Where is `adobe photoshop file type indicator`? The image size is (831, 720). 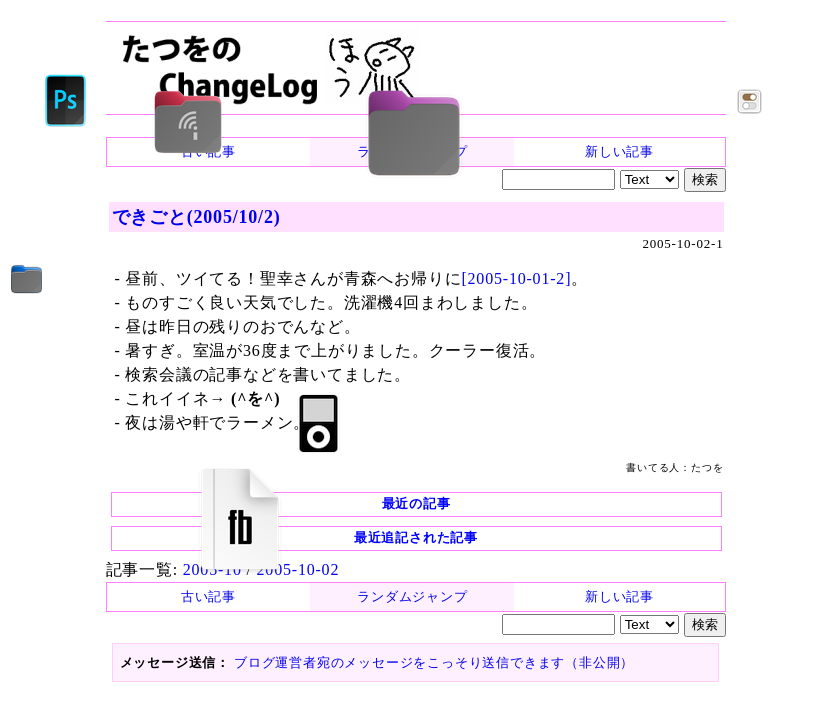
adobe photoshop file type indicator is located at coordinates (65, 100).